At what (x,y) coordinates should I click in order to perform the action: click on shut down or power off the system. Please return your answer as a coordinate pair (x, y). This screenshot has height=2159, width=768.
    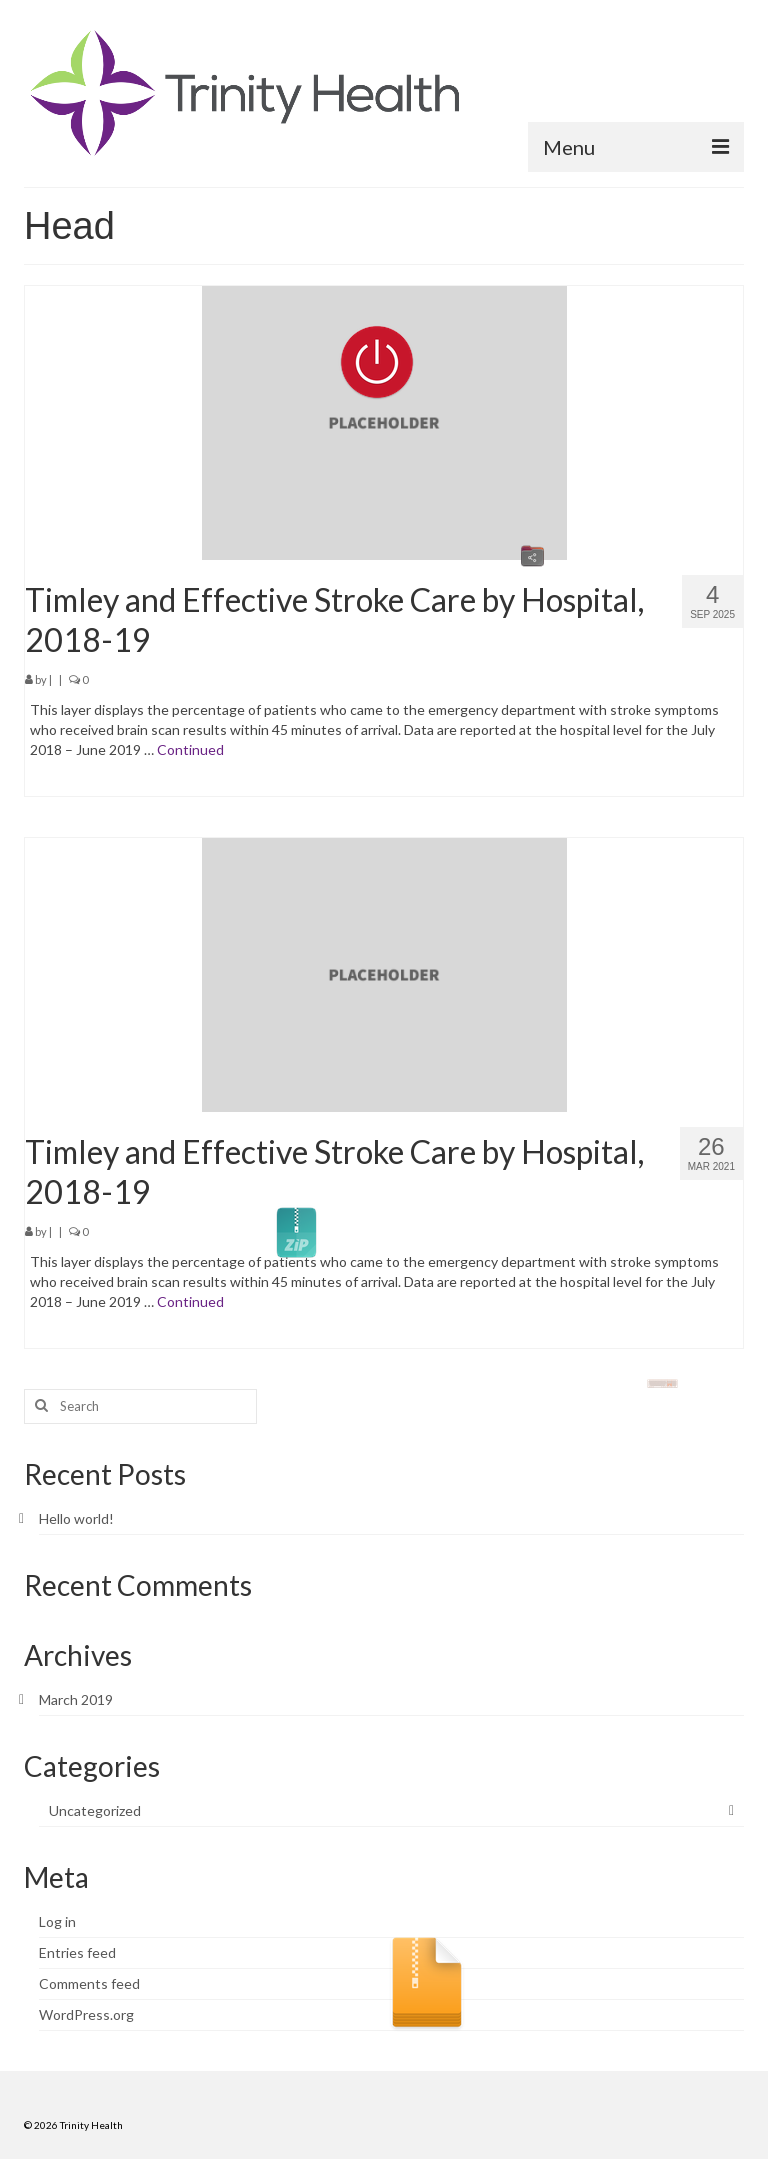
    Looking at the image, I should click on (377, 362).